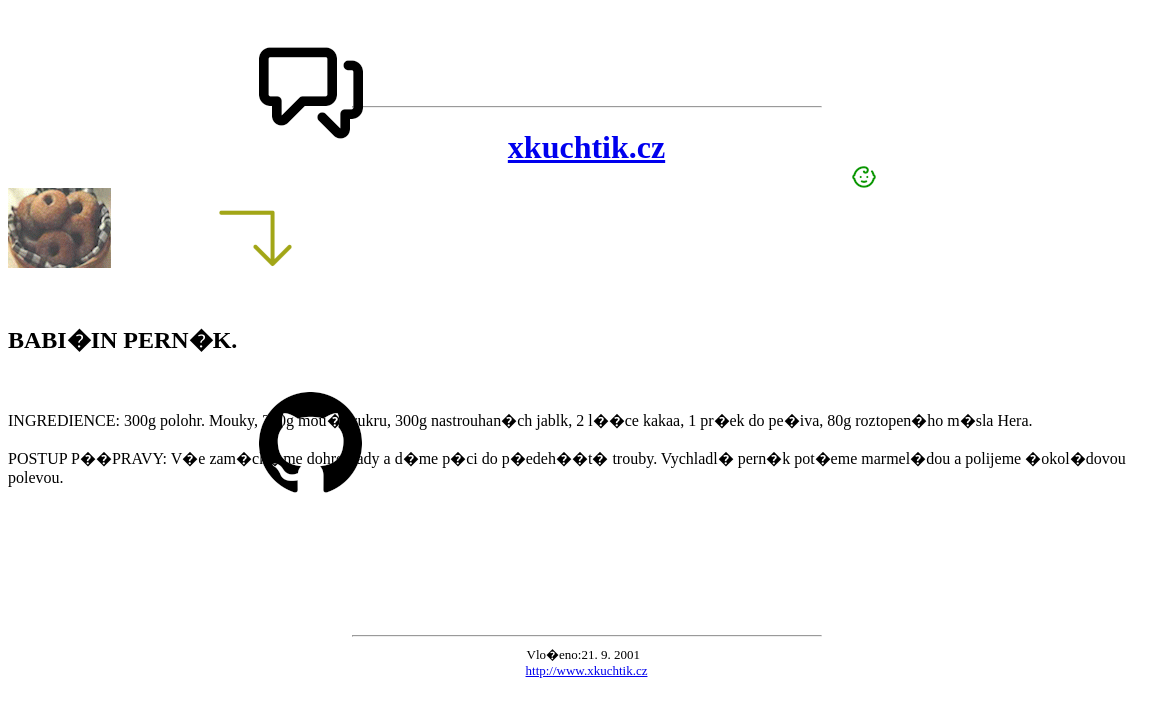 This screenshot has height=720, width=1173. Describe the element at coordinates (864, 177) in the screenshot. I see `access parental or child-friendly mode` at that location.